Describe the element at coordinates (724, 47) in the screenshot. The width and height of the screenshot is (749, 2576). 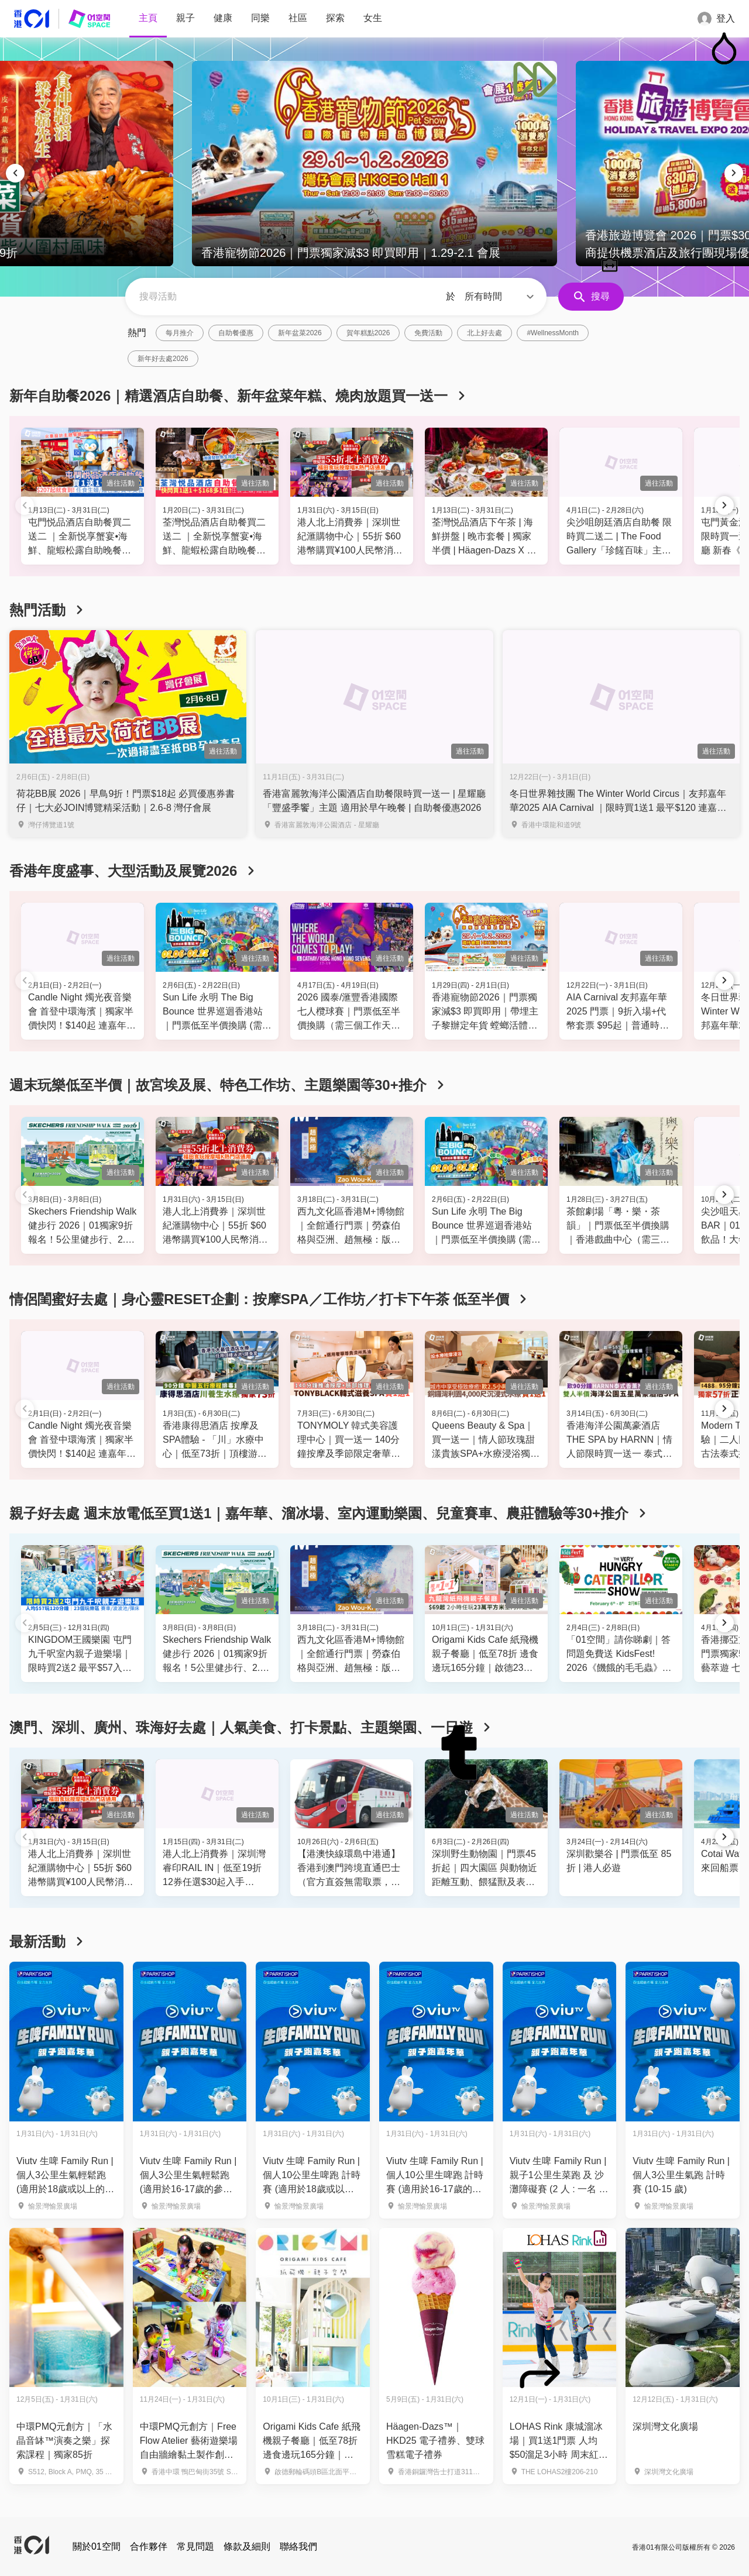
I see `adjust water or hydration settings` at that location.